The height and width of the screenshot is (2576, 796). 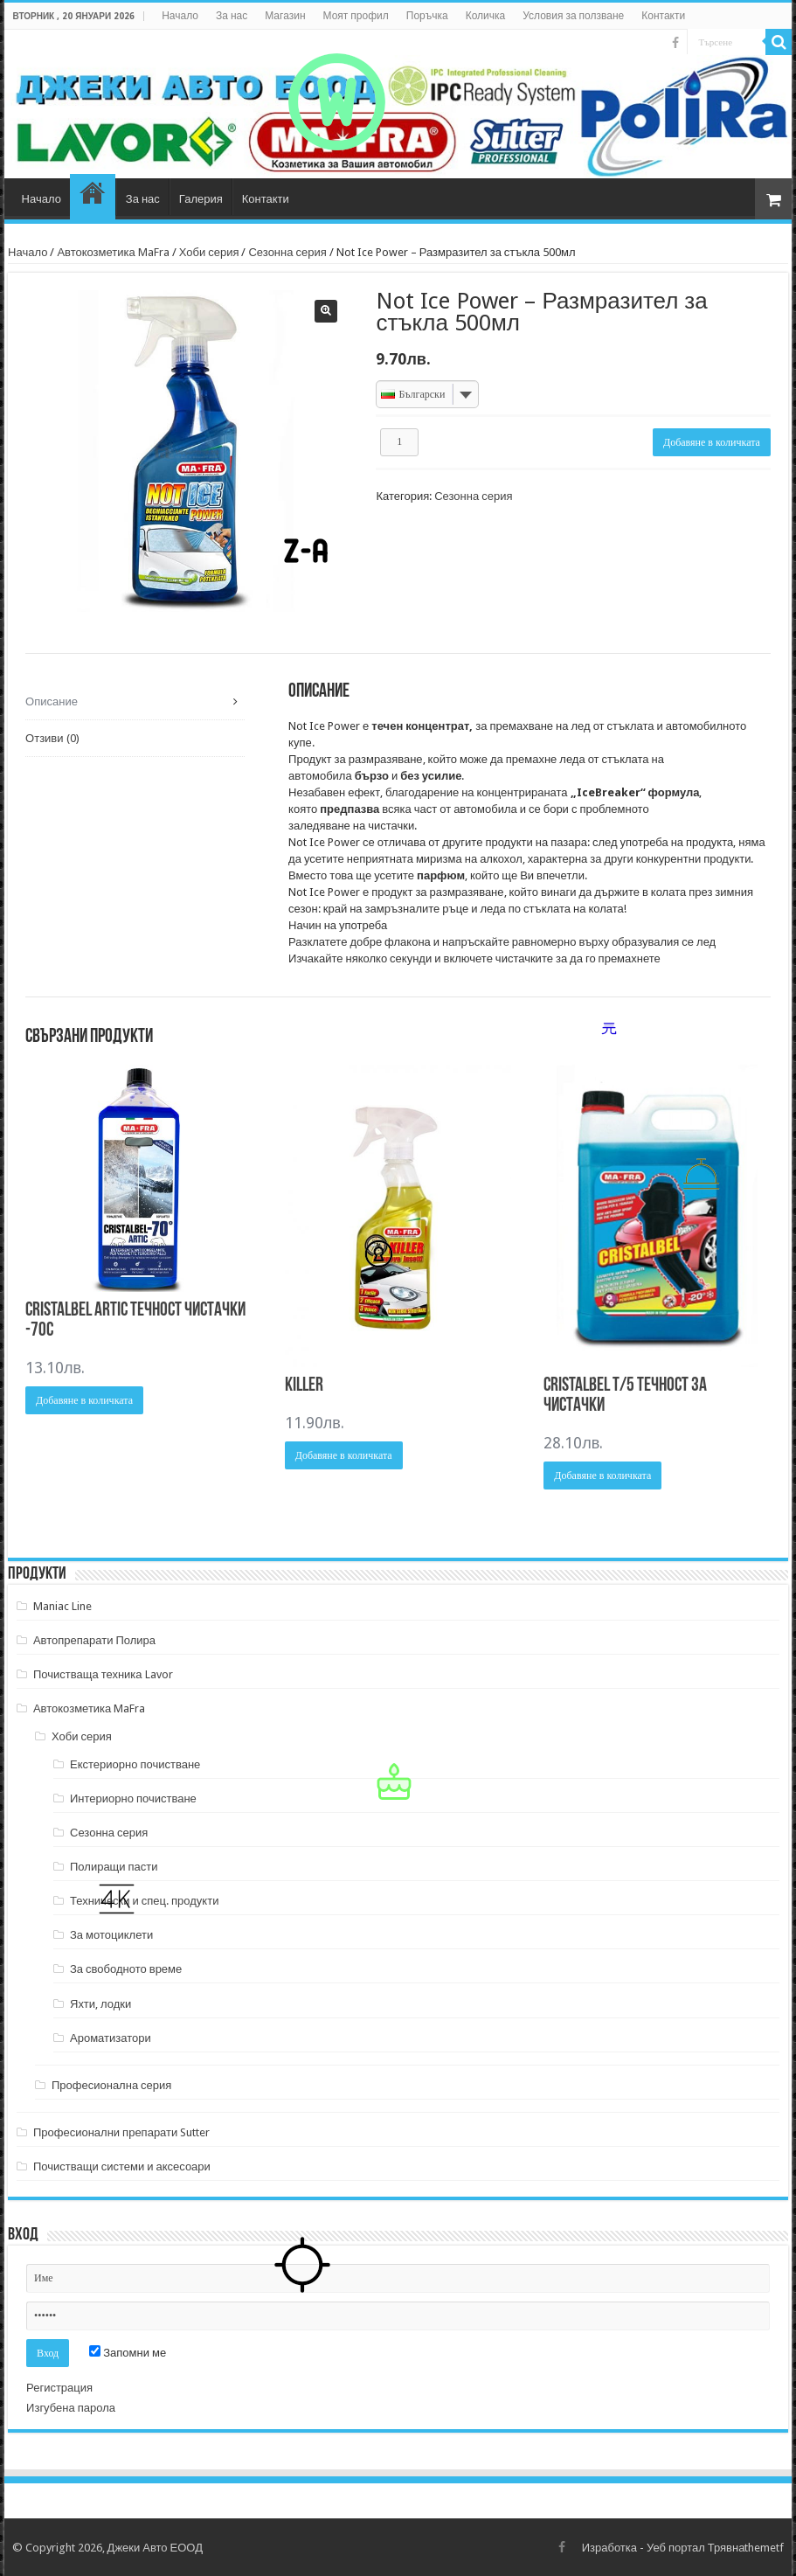 What do you see at coordinates (116, 1899) in the screenshot?
I see `indicates 4K video resolution available` at bounding box center [116, 1899].